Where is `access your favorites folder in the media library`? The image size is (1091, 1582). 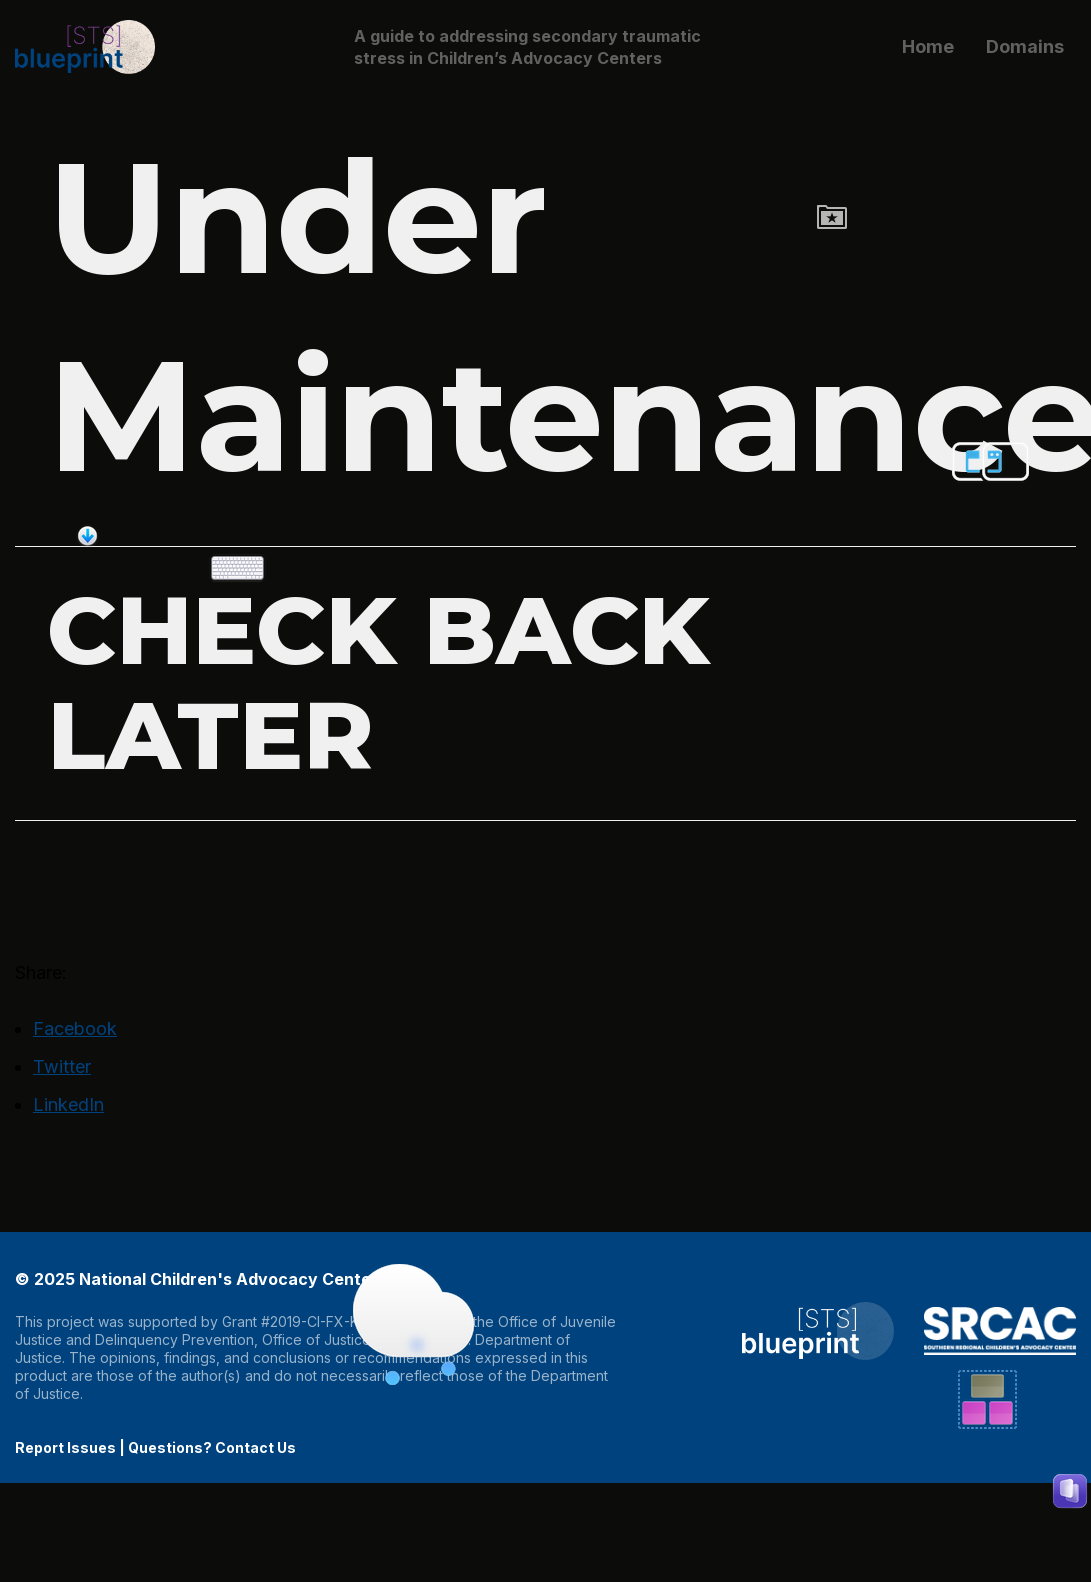
access your favorites folder in the media library is located at coordinates (832, 217).